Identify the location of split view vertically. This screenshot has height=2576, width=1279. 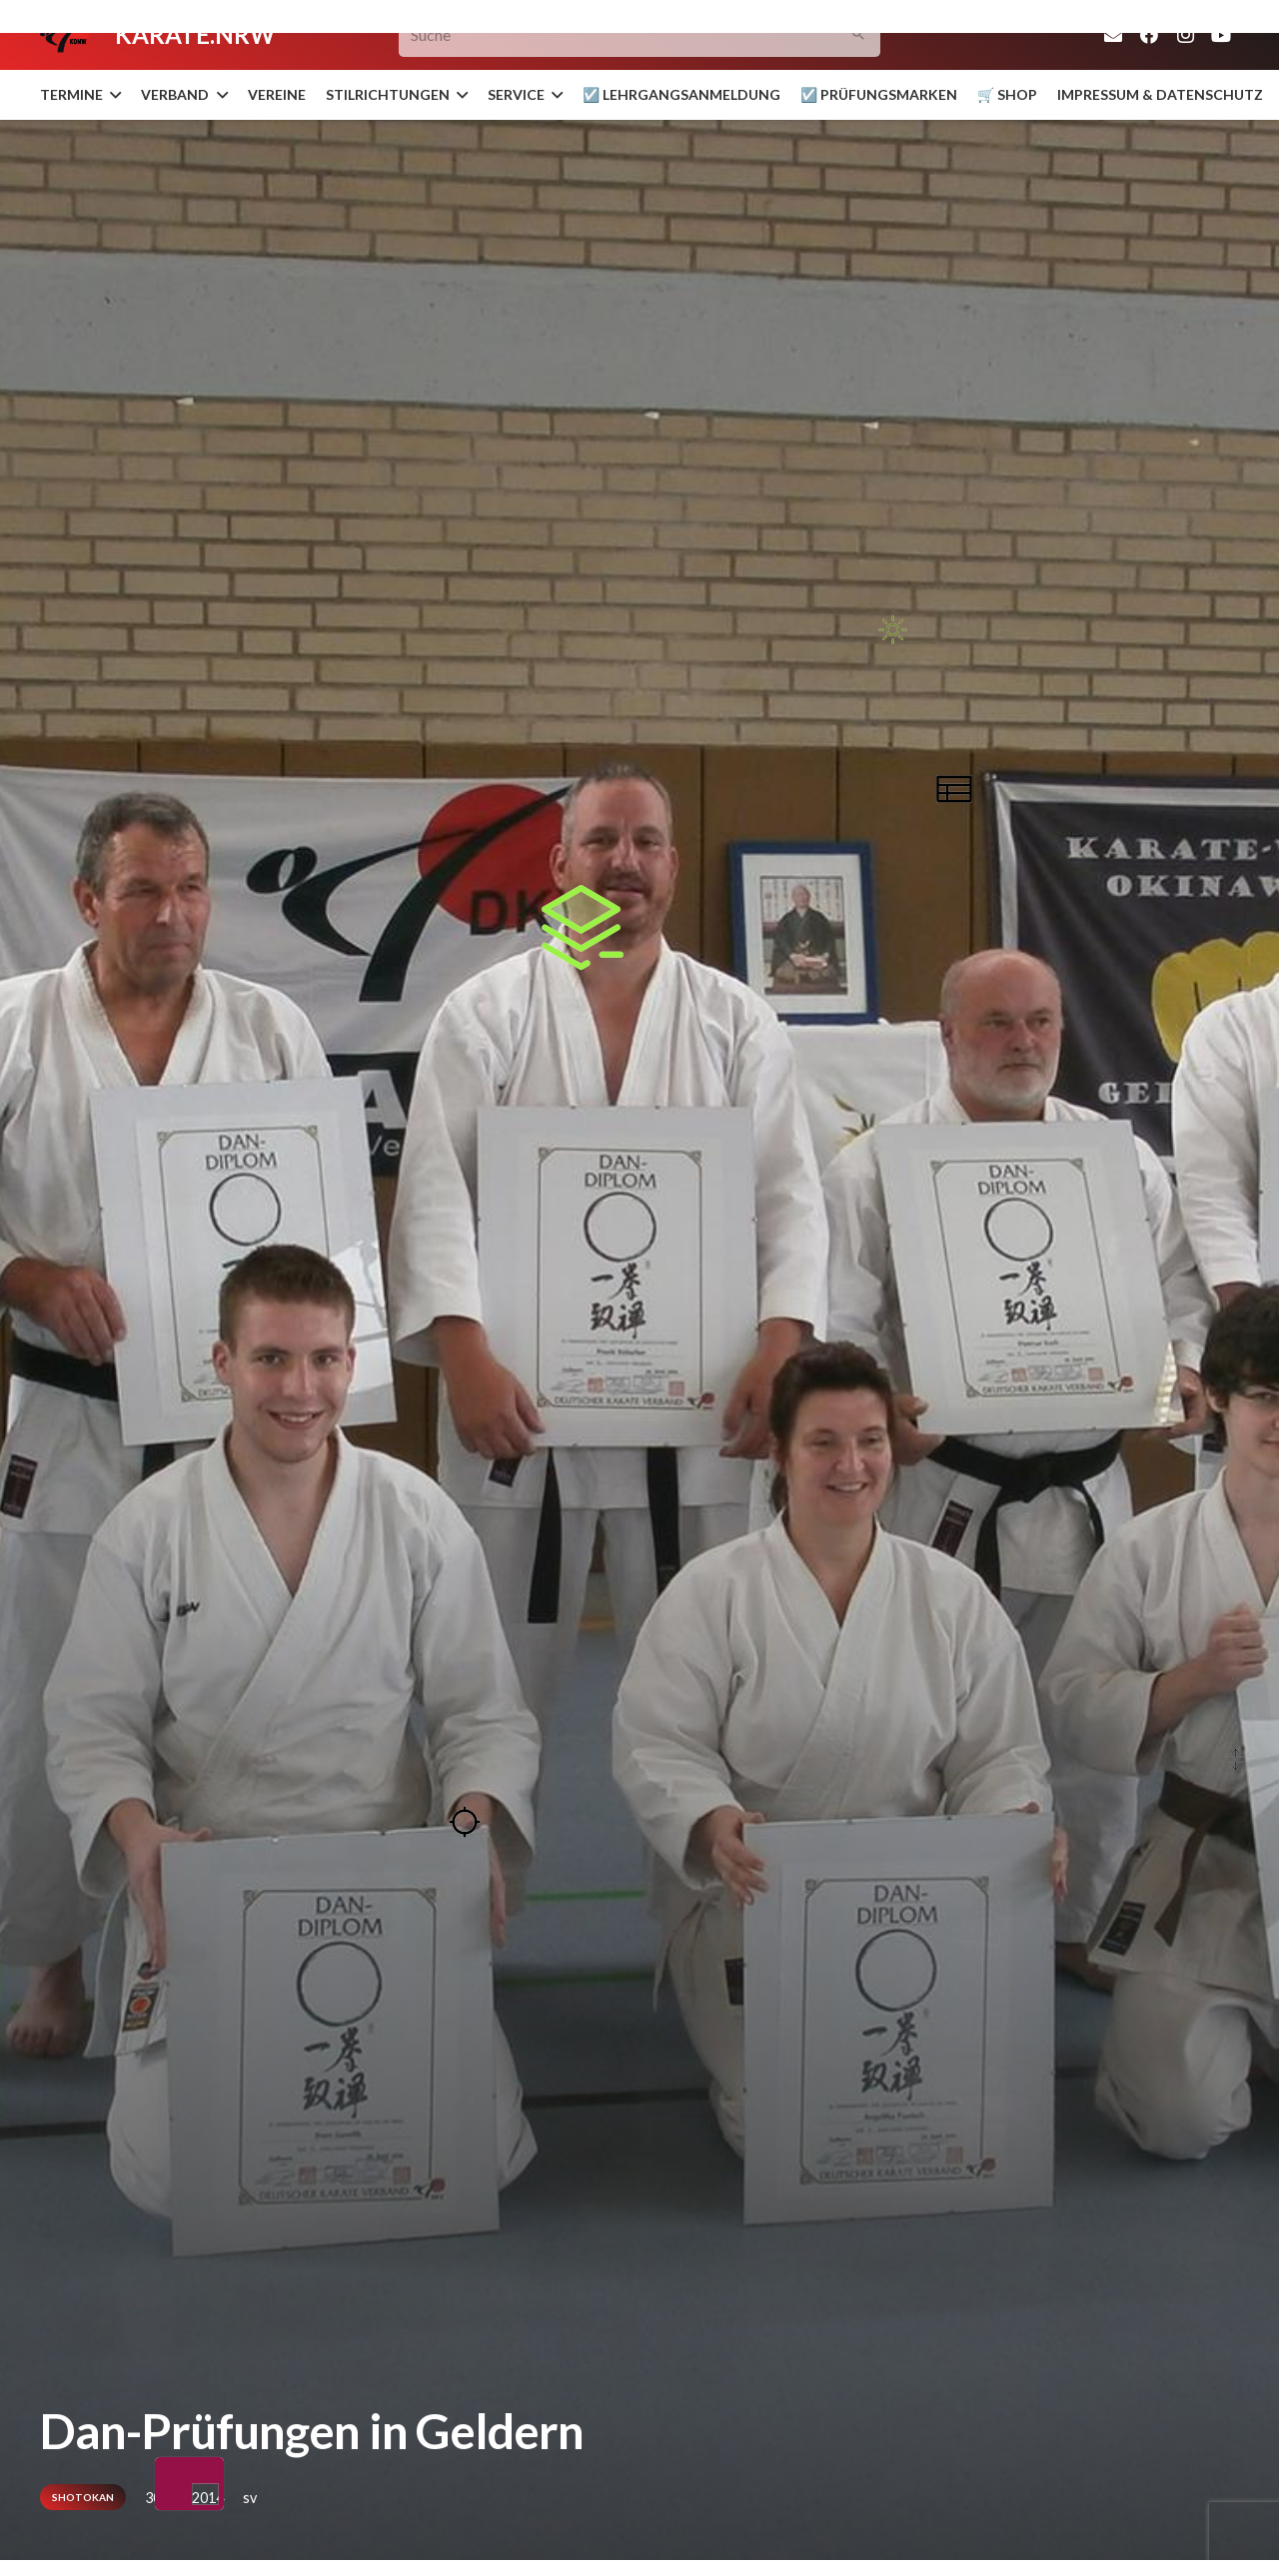
(1235, 1759).